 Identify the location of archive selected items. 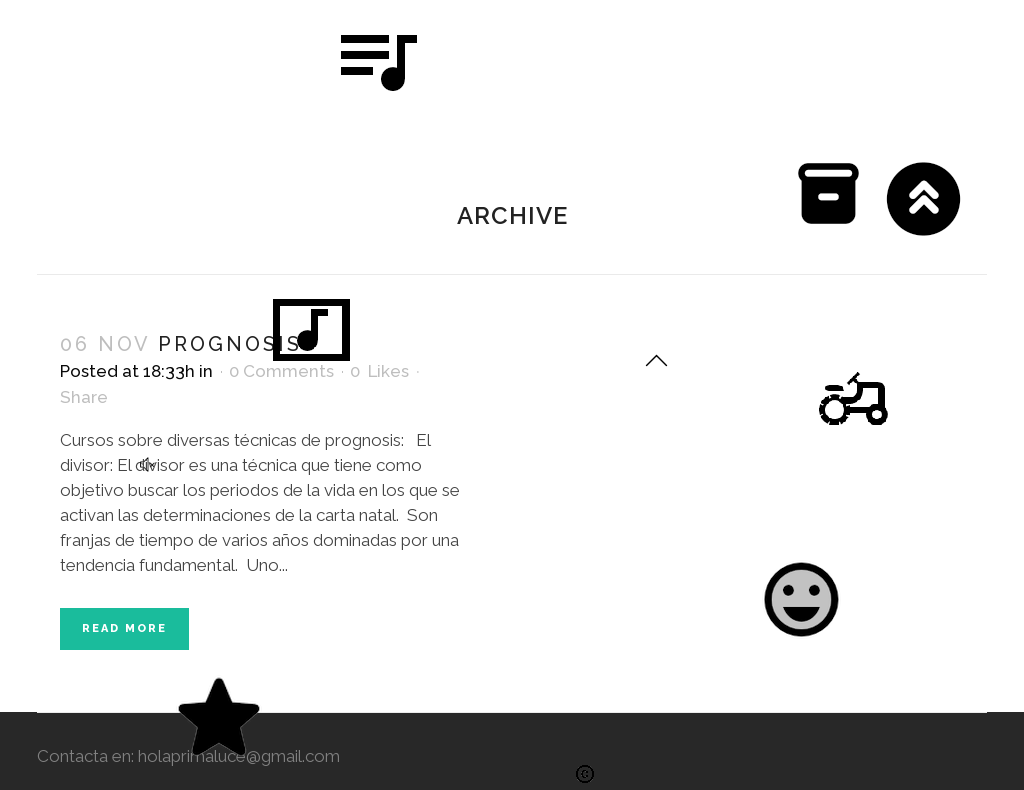
(828, 193).